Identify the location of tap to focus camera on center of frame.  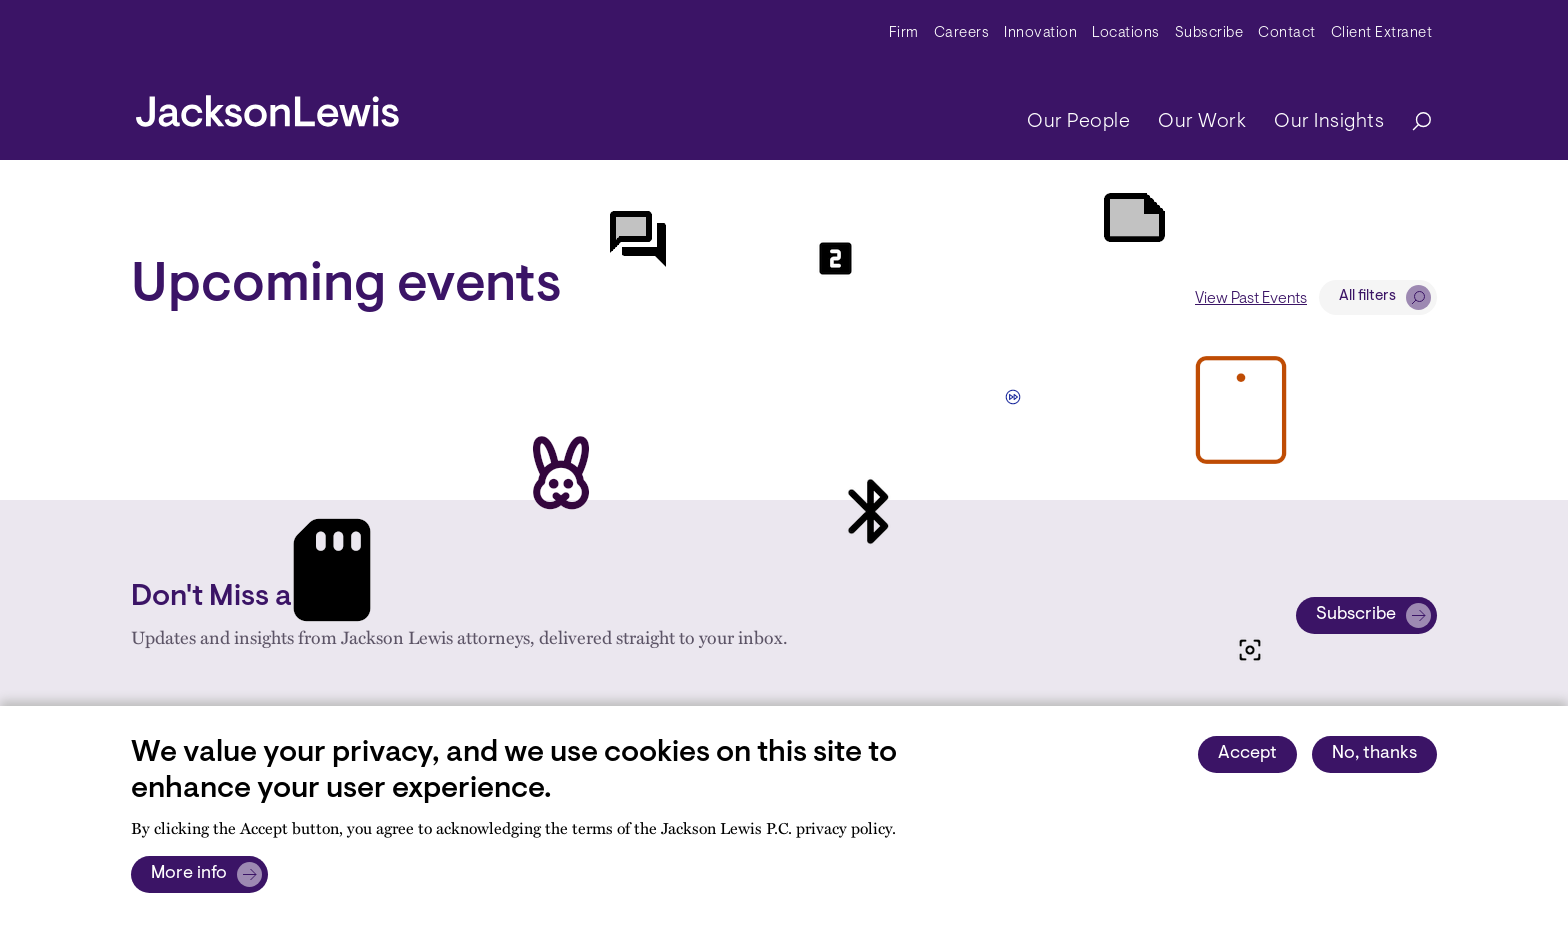
(1250, 650).